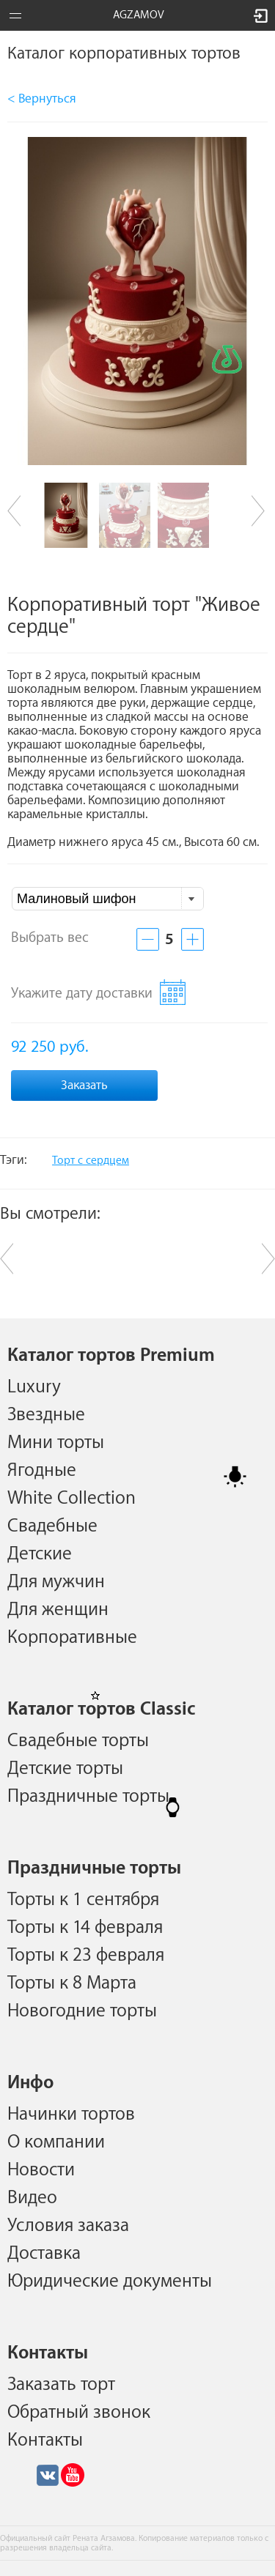  Describe the element at coordinates (95, 1696) in the screenshot. I see `add item to favorites` at that location.